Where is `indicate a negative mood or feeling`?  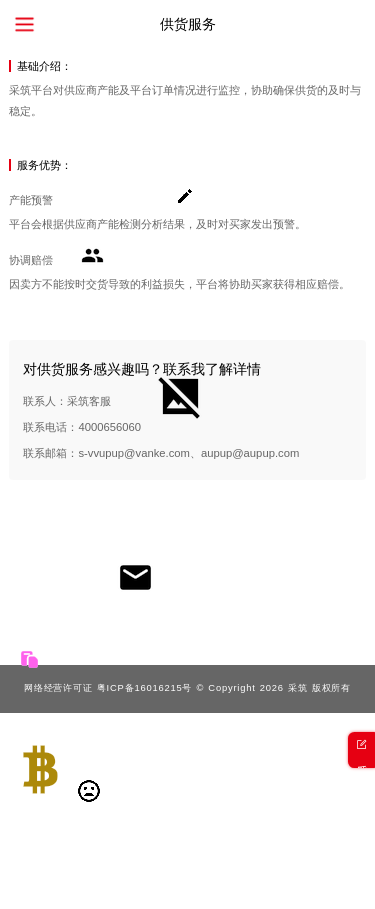
indicate a negative mood or feeling is located at coordinates (89, 791).